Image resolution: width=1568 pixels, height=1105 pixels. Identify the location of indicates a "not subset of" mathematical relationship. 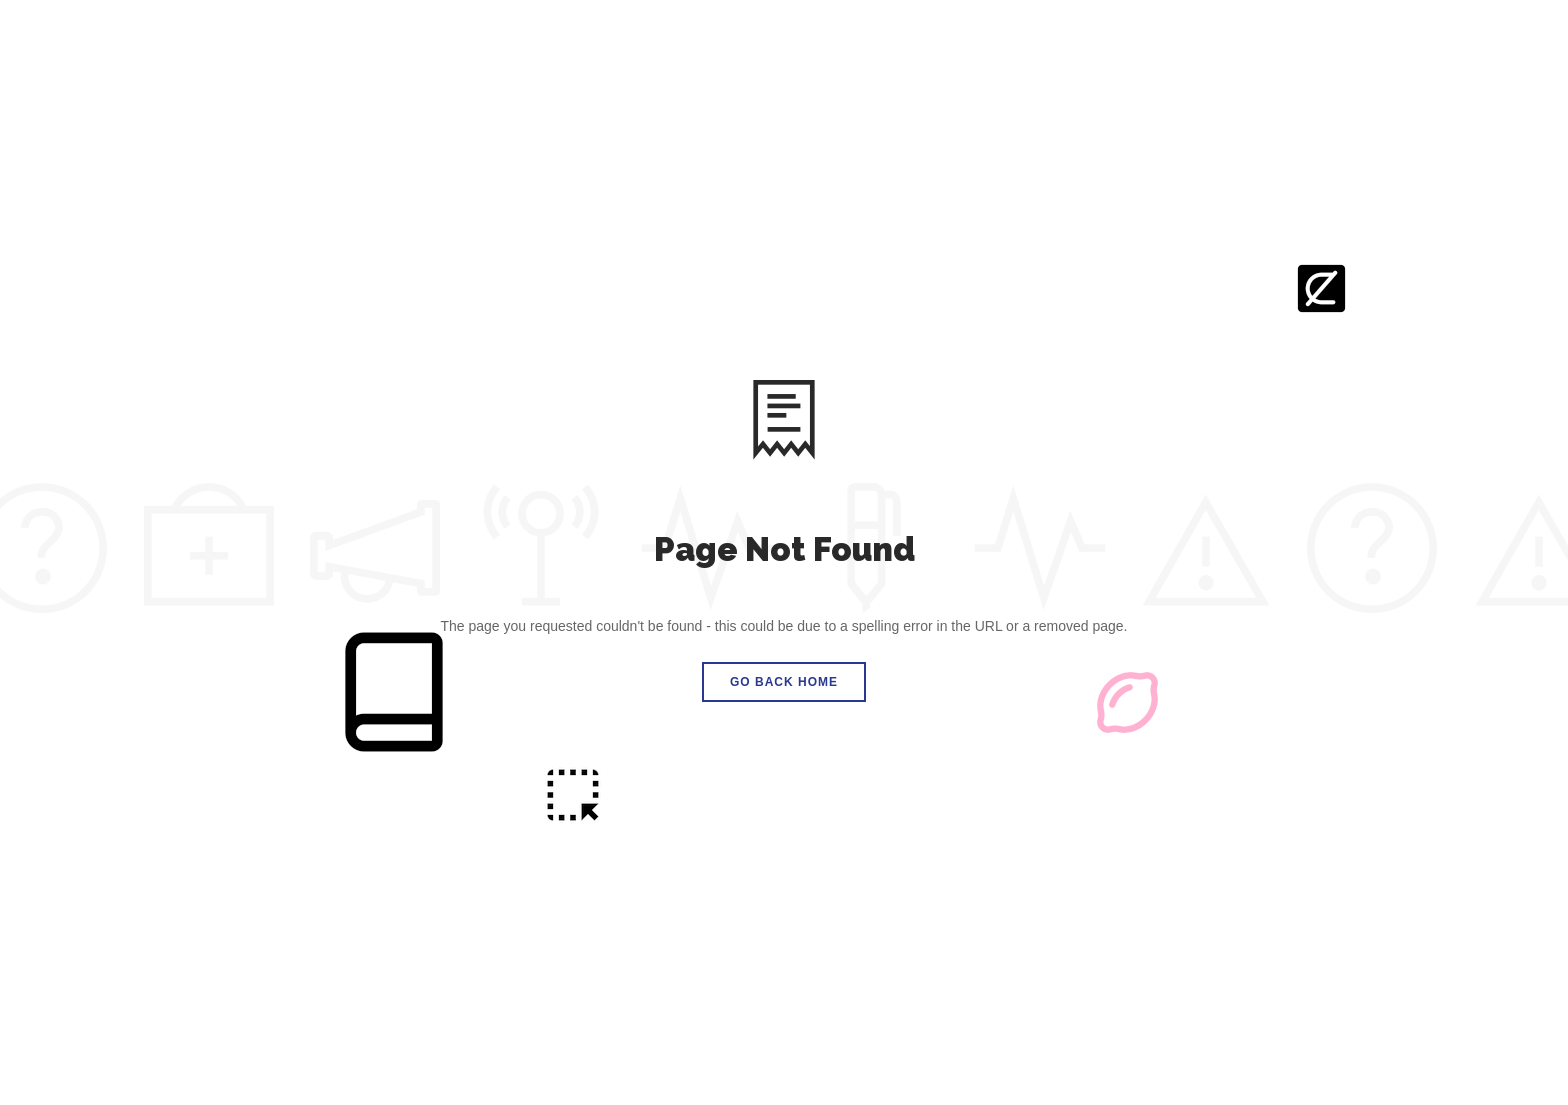
(1321, 288).